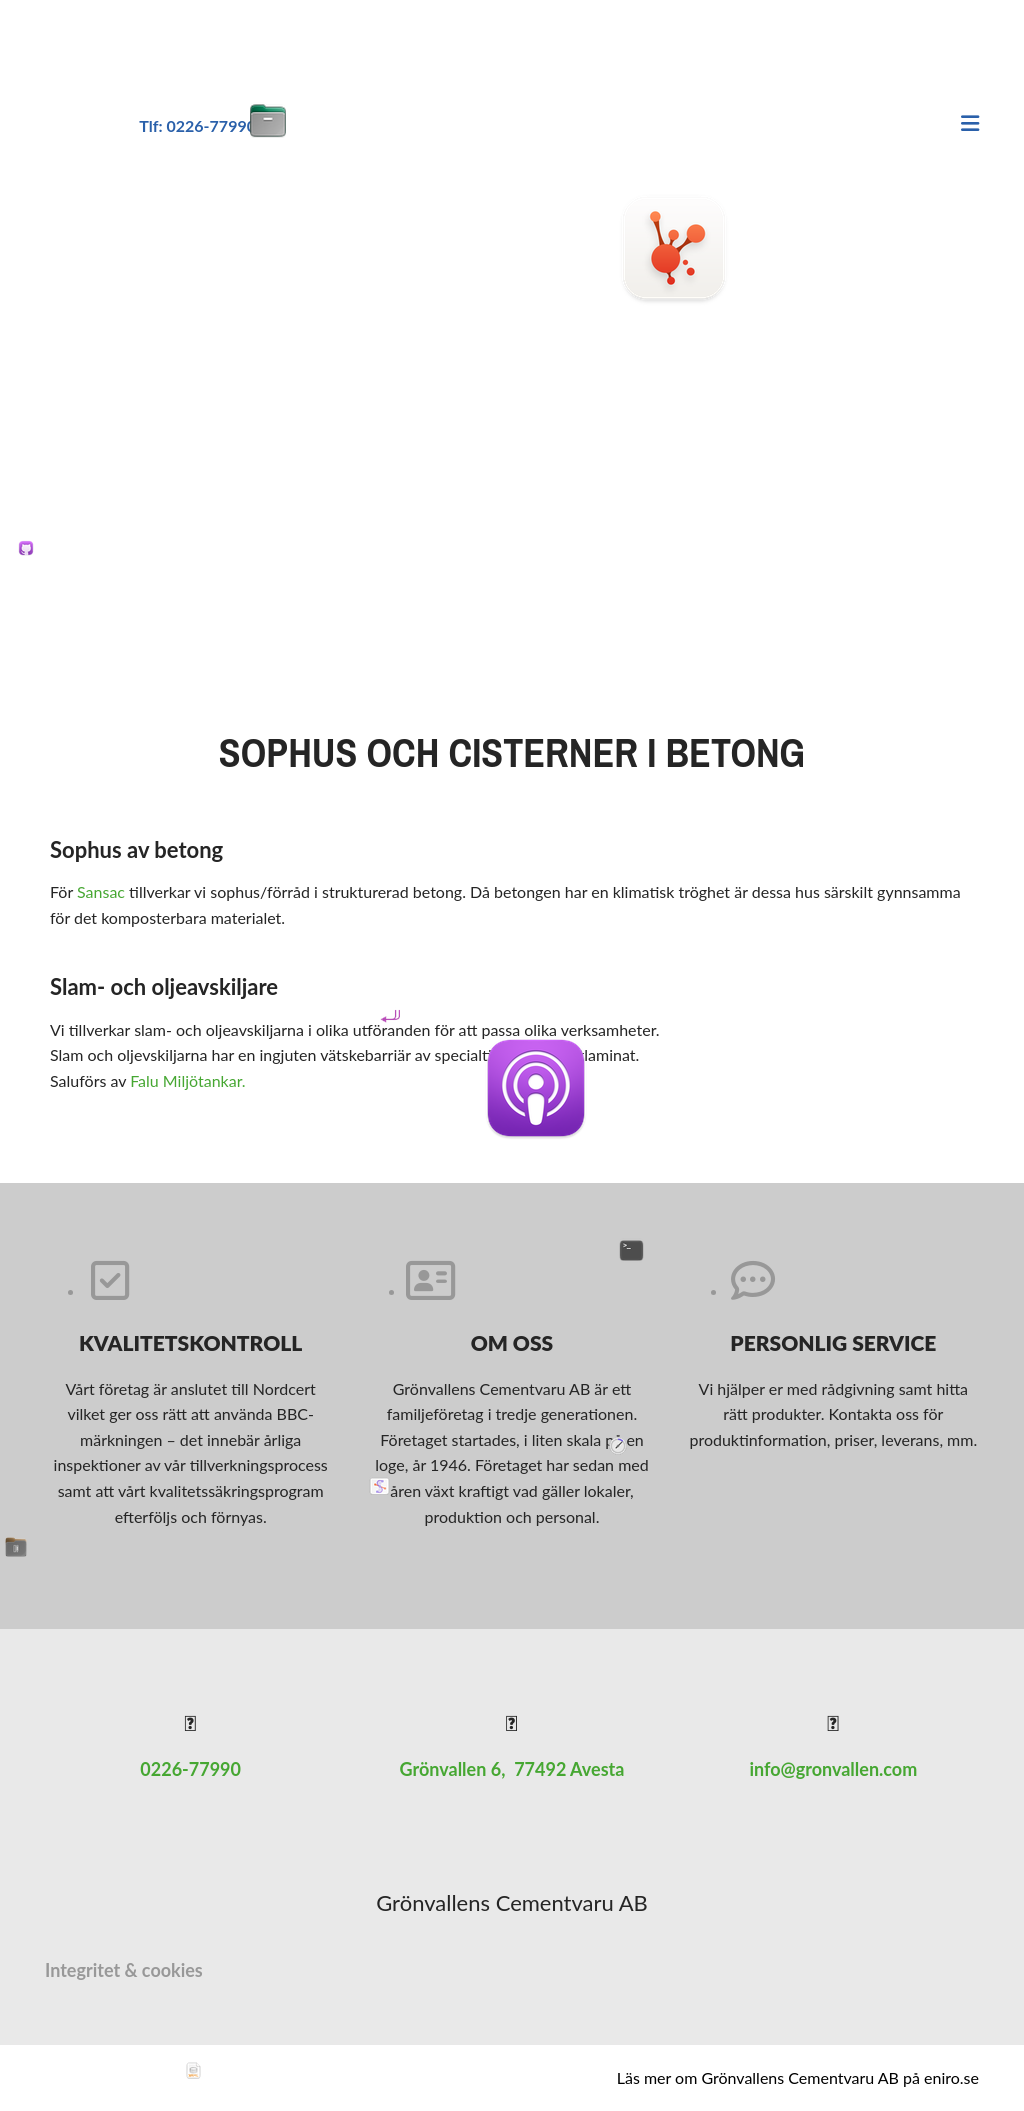 The height and width of the screenshot is (2111, 1024). Describe the element at coordinates (674, 248) in the screenshot. I see `launch visualvm application` at that location.